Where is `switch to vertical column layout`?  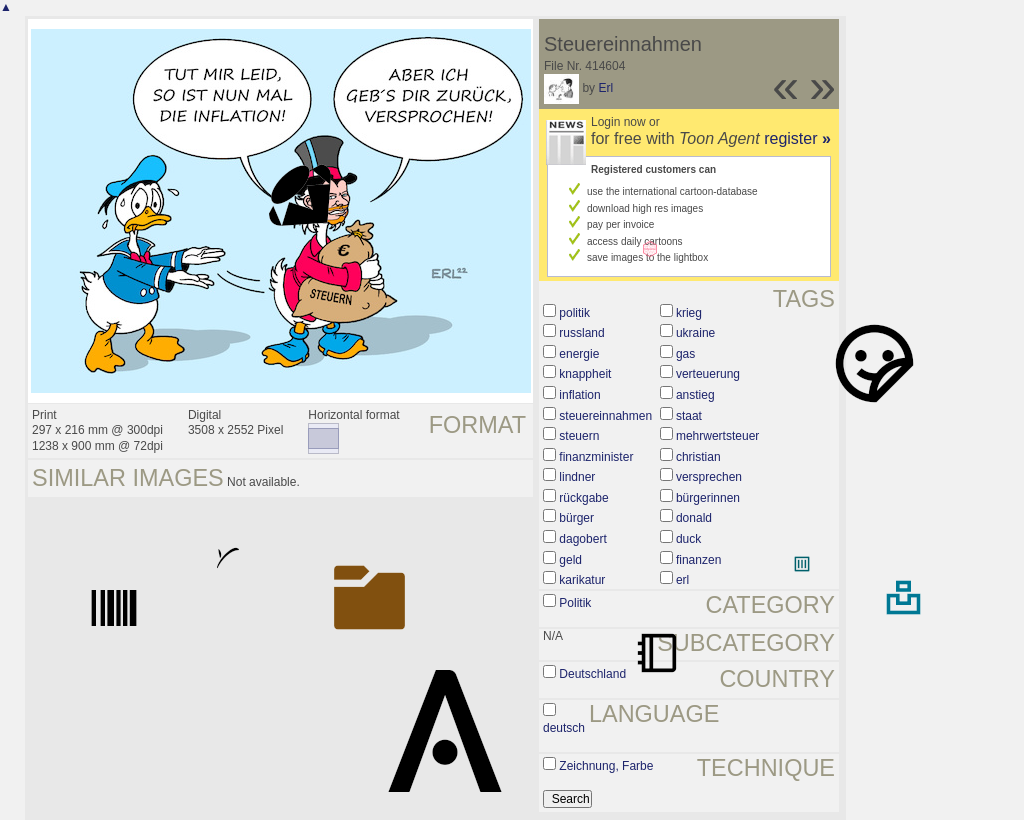
switch to vertical column layout is located at coordinates (802, 564).